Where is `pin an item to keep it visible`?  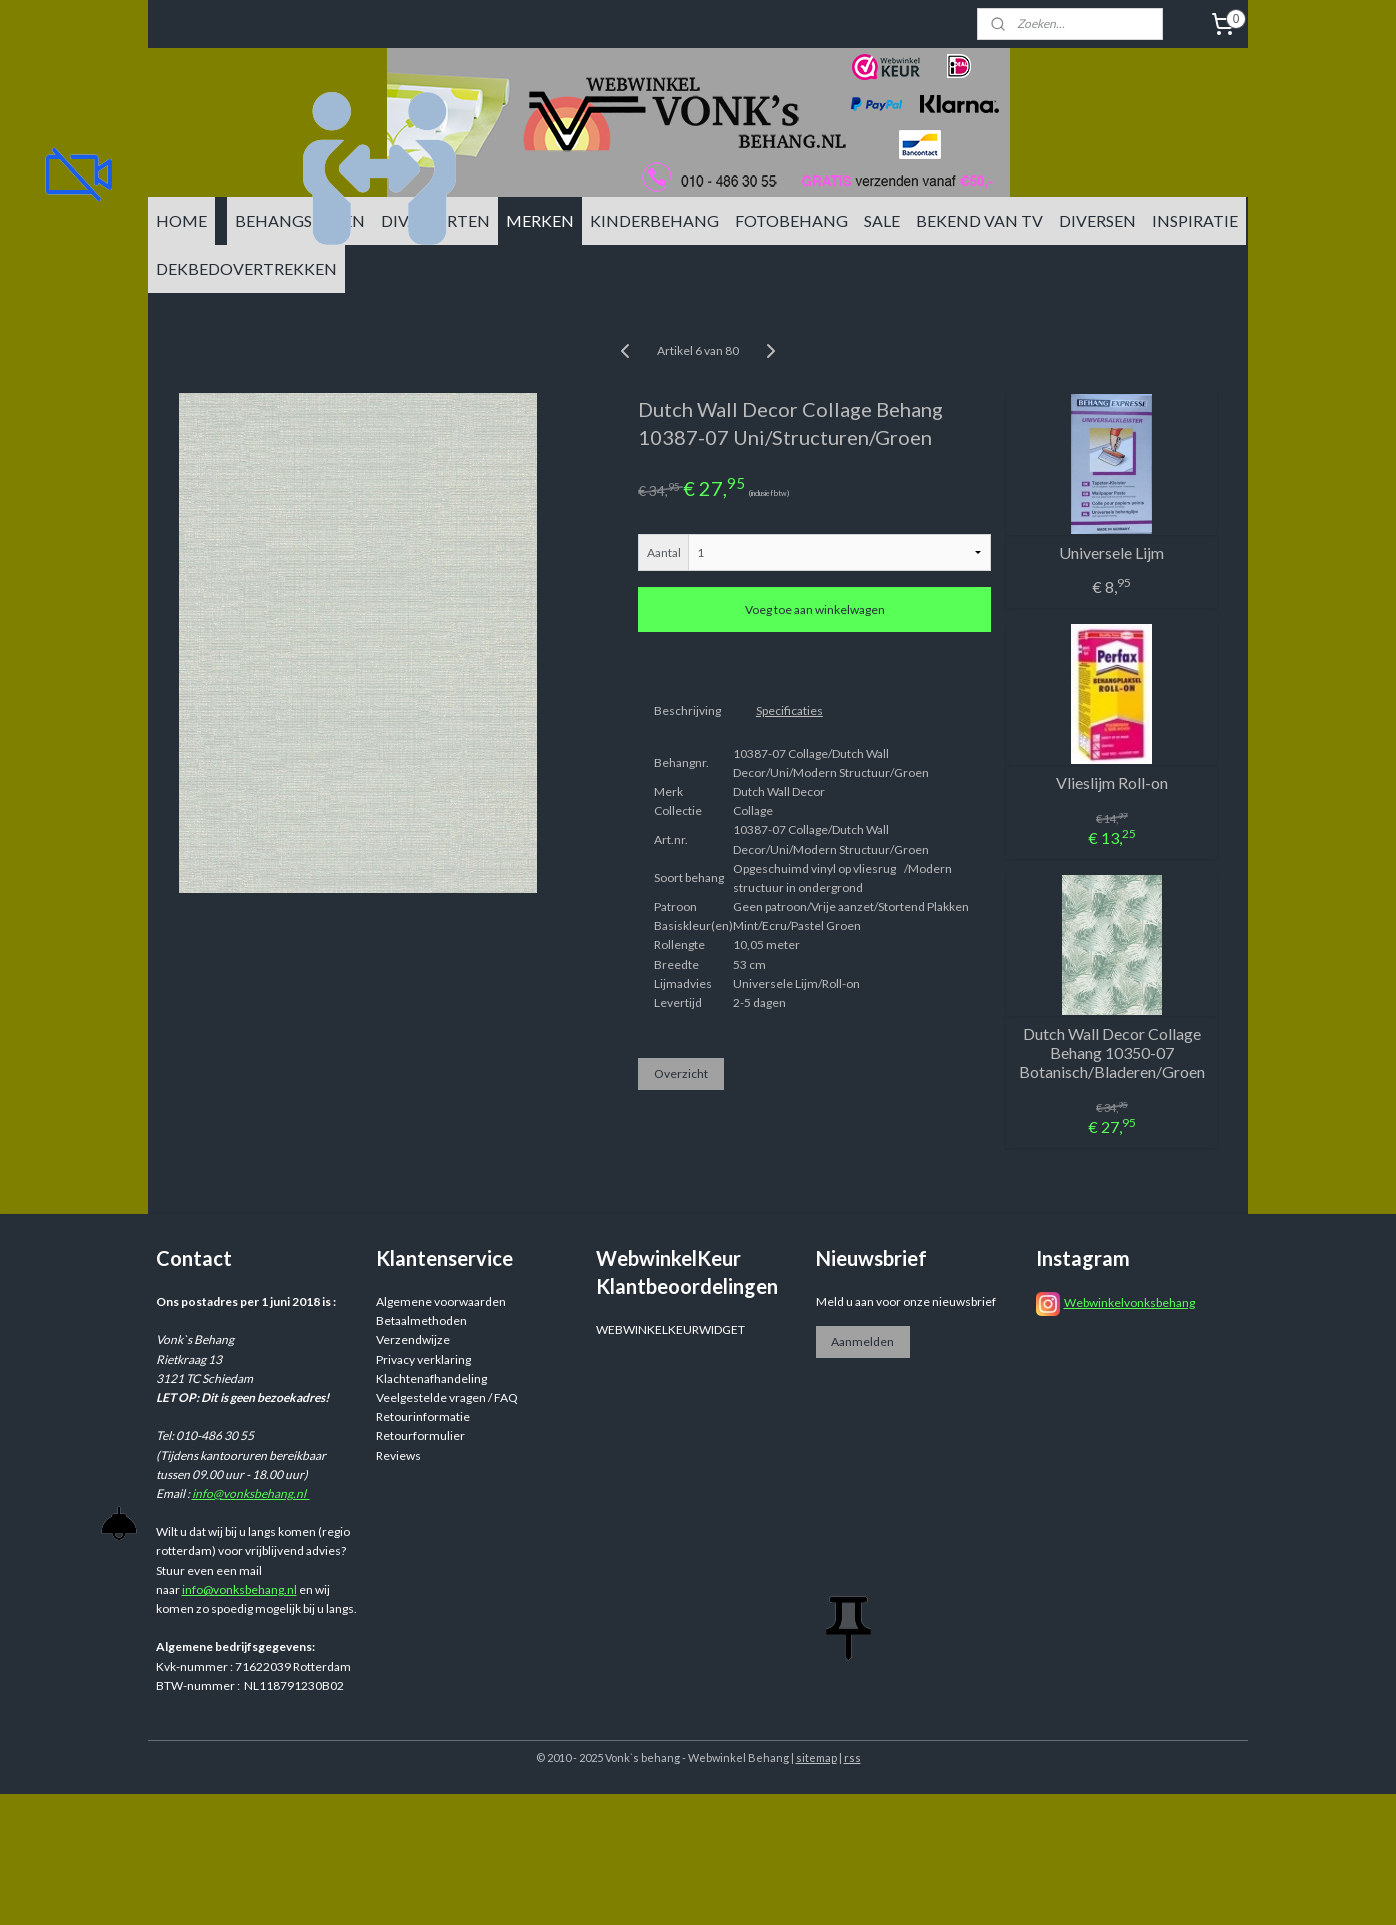
pin an item to keep it visible is located at coordinates (848, 1628).